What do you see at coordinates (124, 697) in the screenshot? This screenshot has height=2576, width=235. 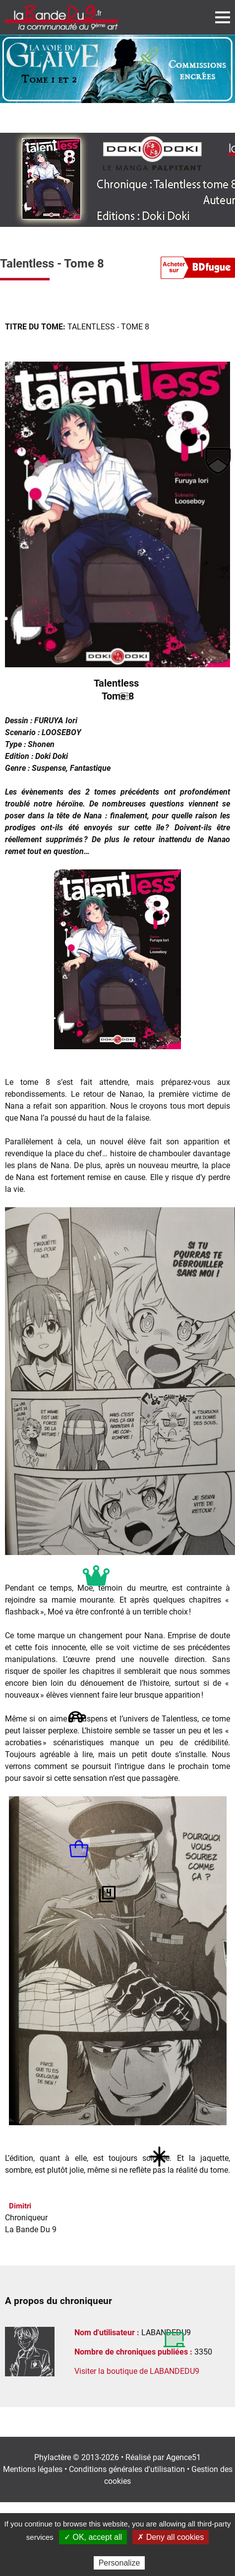 I see `access your rewards or collected items` at bounding box center [124, 697].